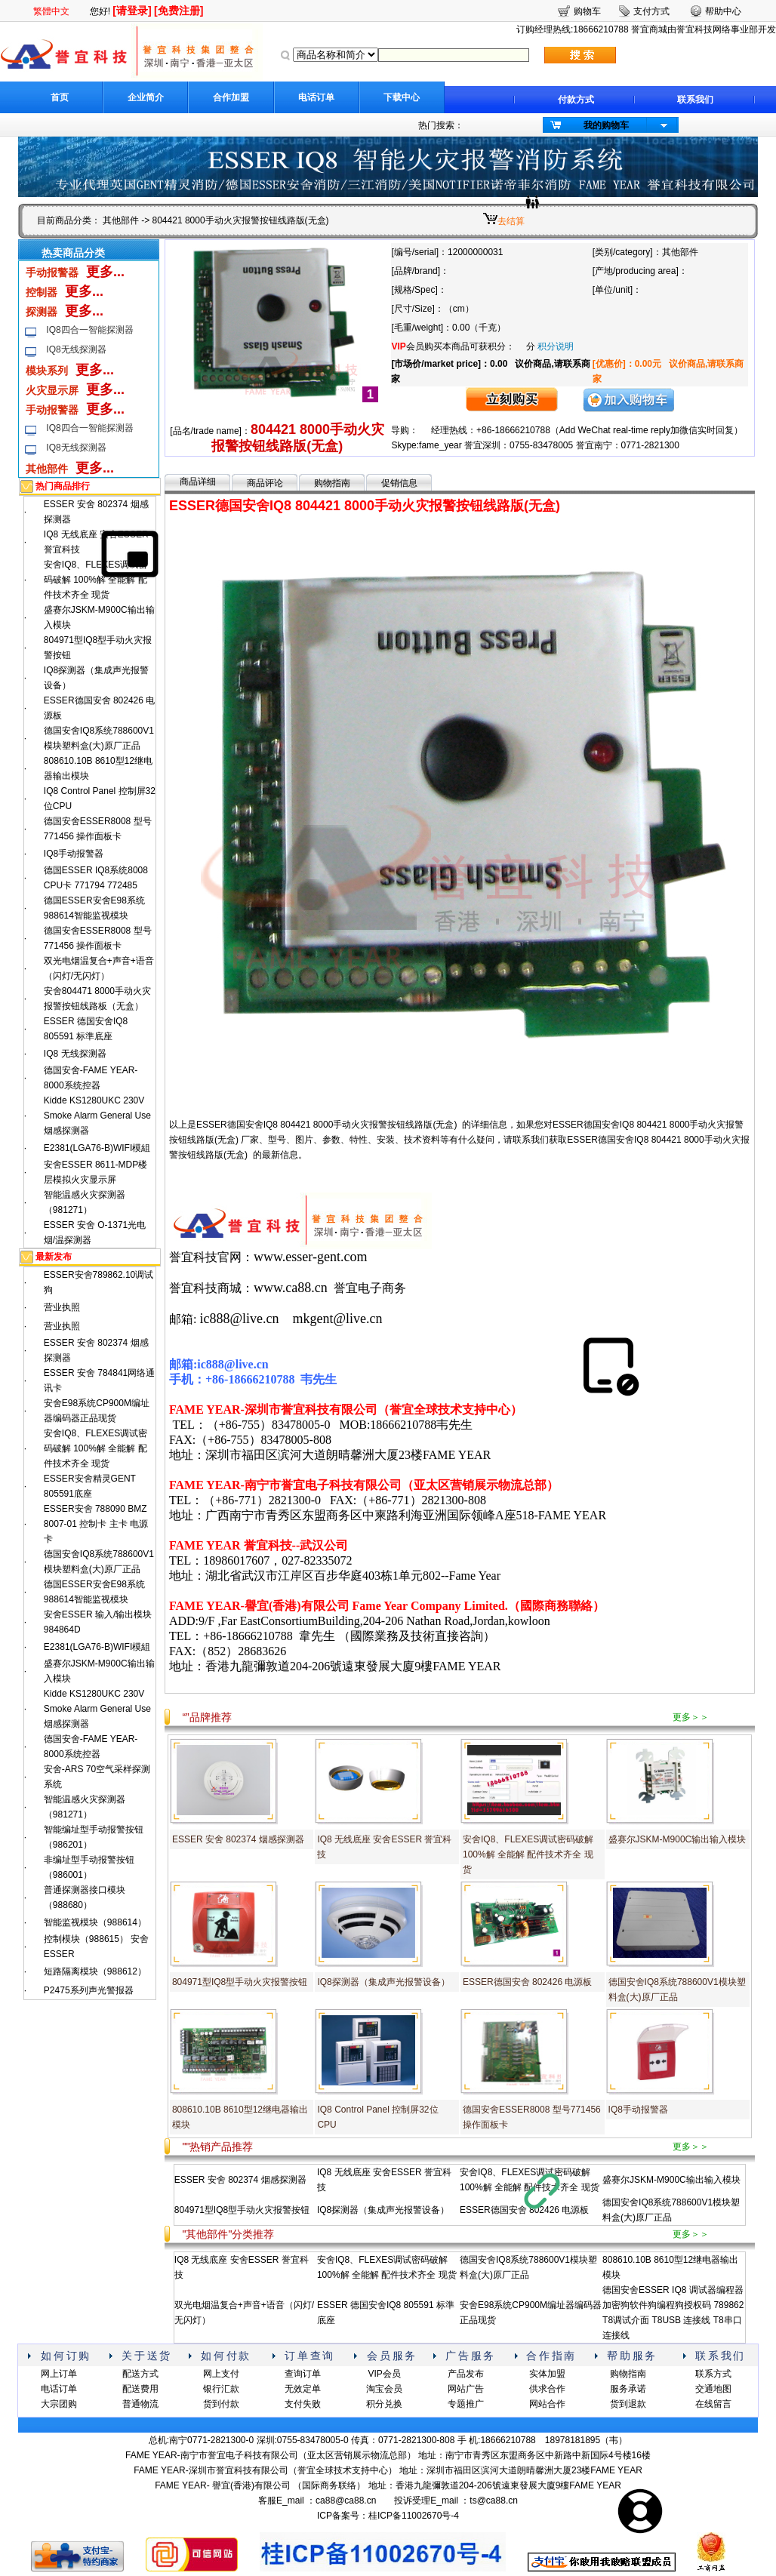  What do you see at coordinates (640, 2511) in the screenshot?
I see `access help or support center` at bounding box center [640, 2511].